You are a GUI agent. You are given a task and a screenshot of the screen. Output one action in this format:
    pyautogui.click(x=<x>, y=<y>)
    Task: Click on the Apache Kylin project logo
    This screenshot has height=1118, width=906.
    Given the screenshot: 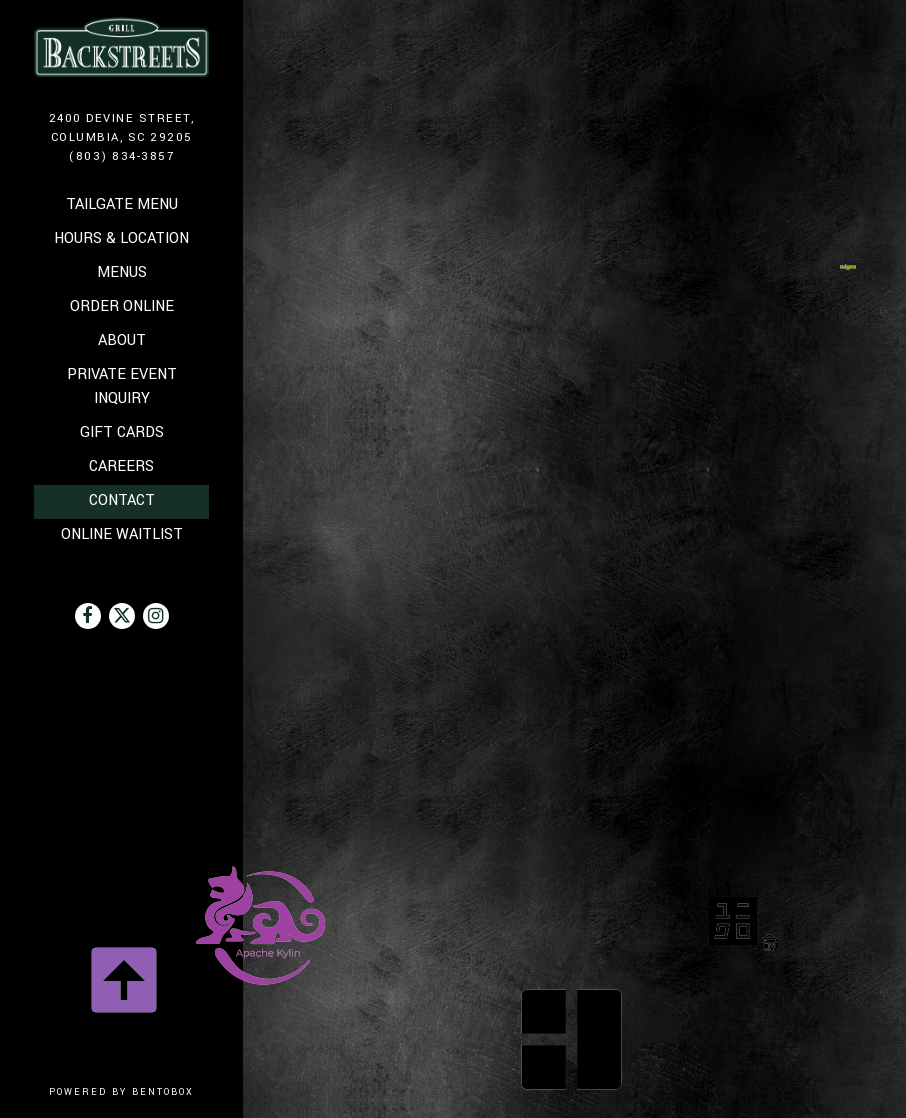 What is the action you would take?
    pyautogui.click(x=260, y=925)
    